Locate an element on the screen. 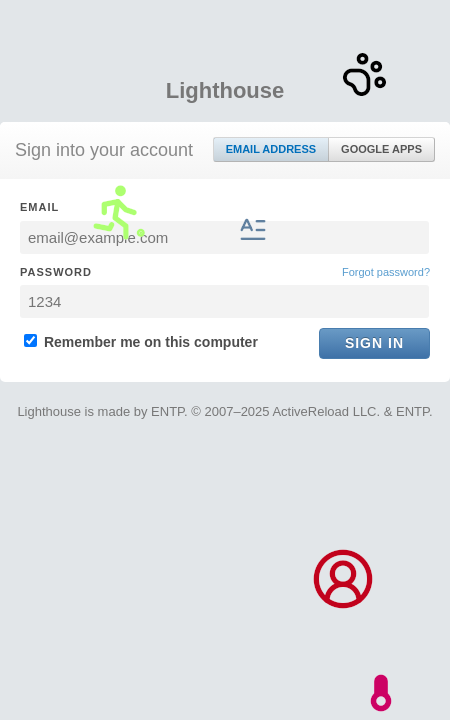 This screenshot has width=450, height=720. access football or soccer games is located at coordinates (120, 212).